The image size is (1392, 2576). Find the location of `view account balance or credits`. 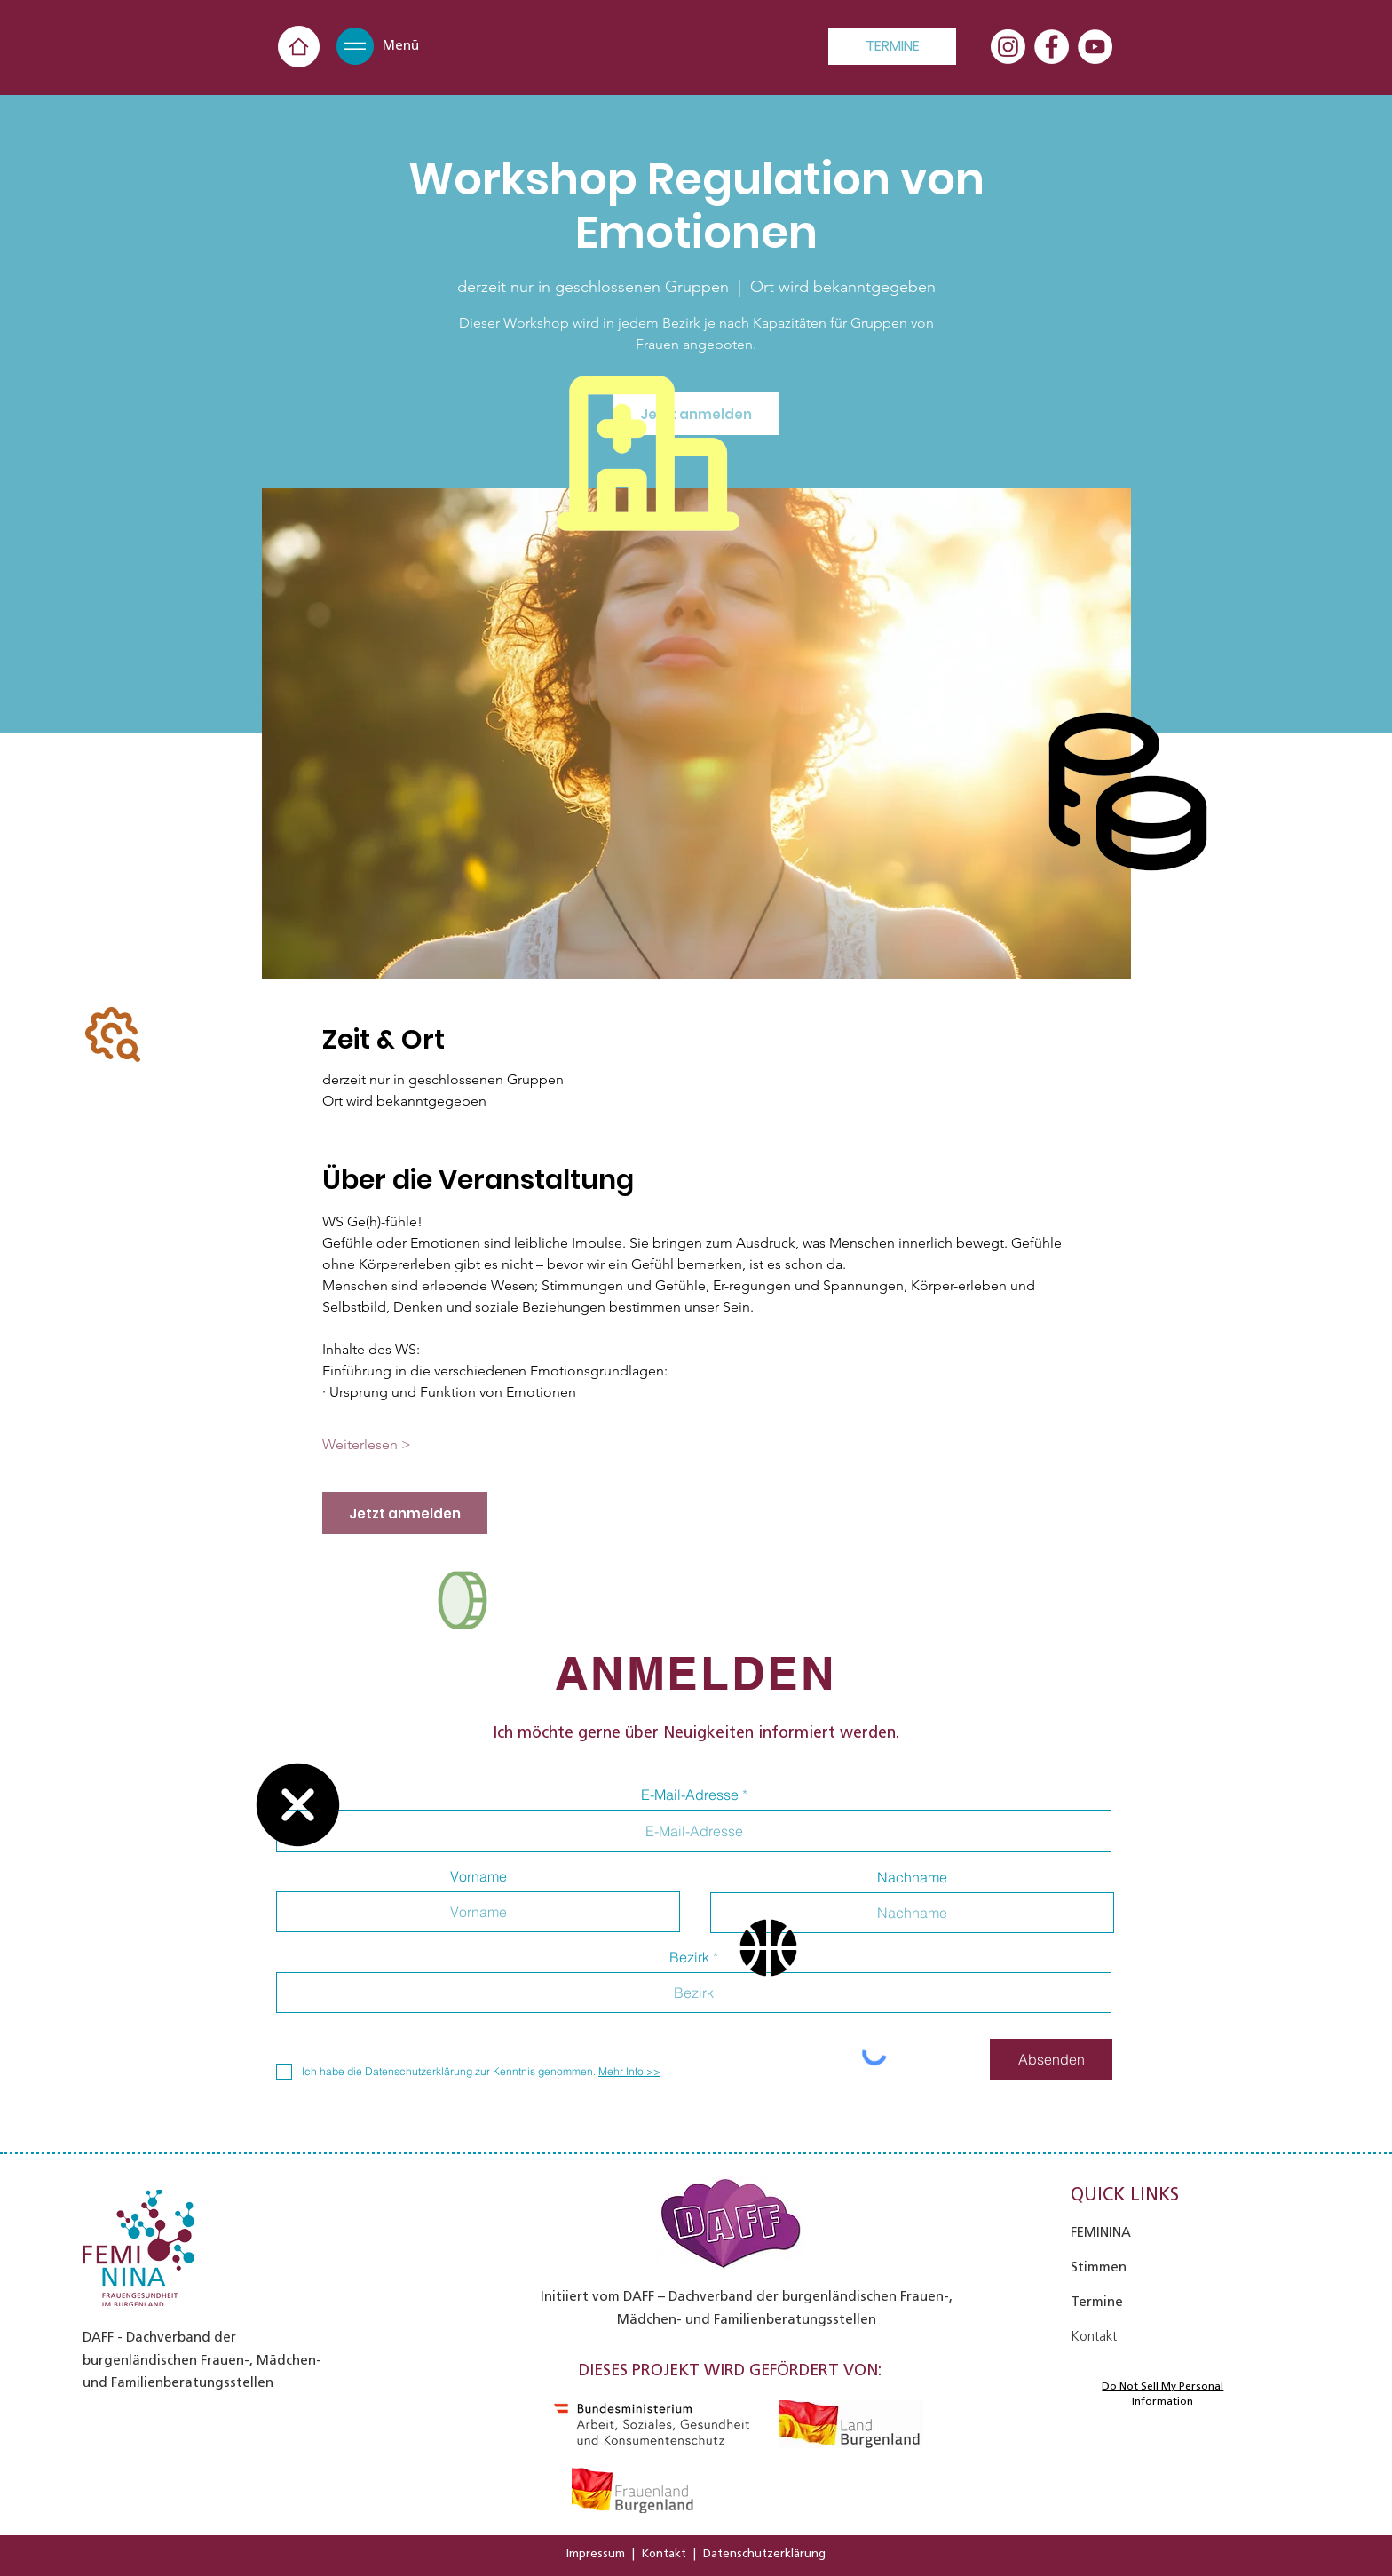

view account balance or credits is located at coordinates (463, 1600).